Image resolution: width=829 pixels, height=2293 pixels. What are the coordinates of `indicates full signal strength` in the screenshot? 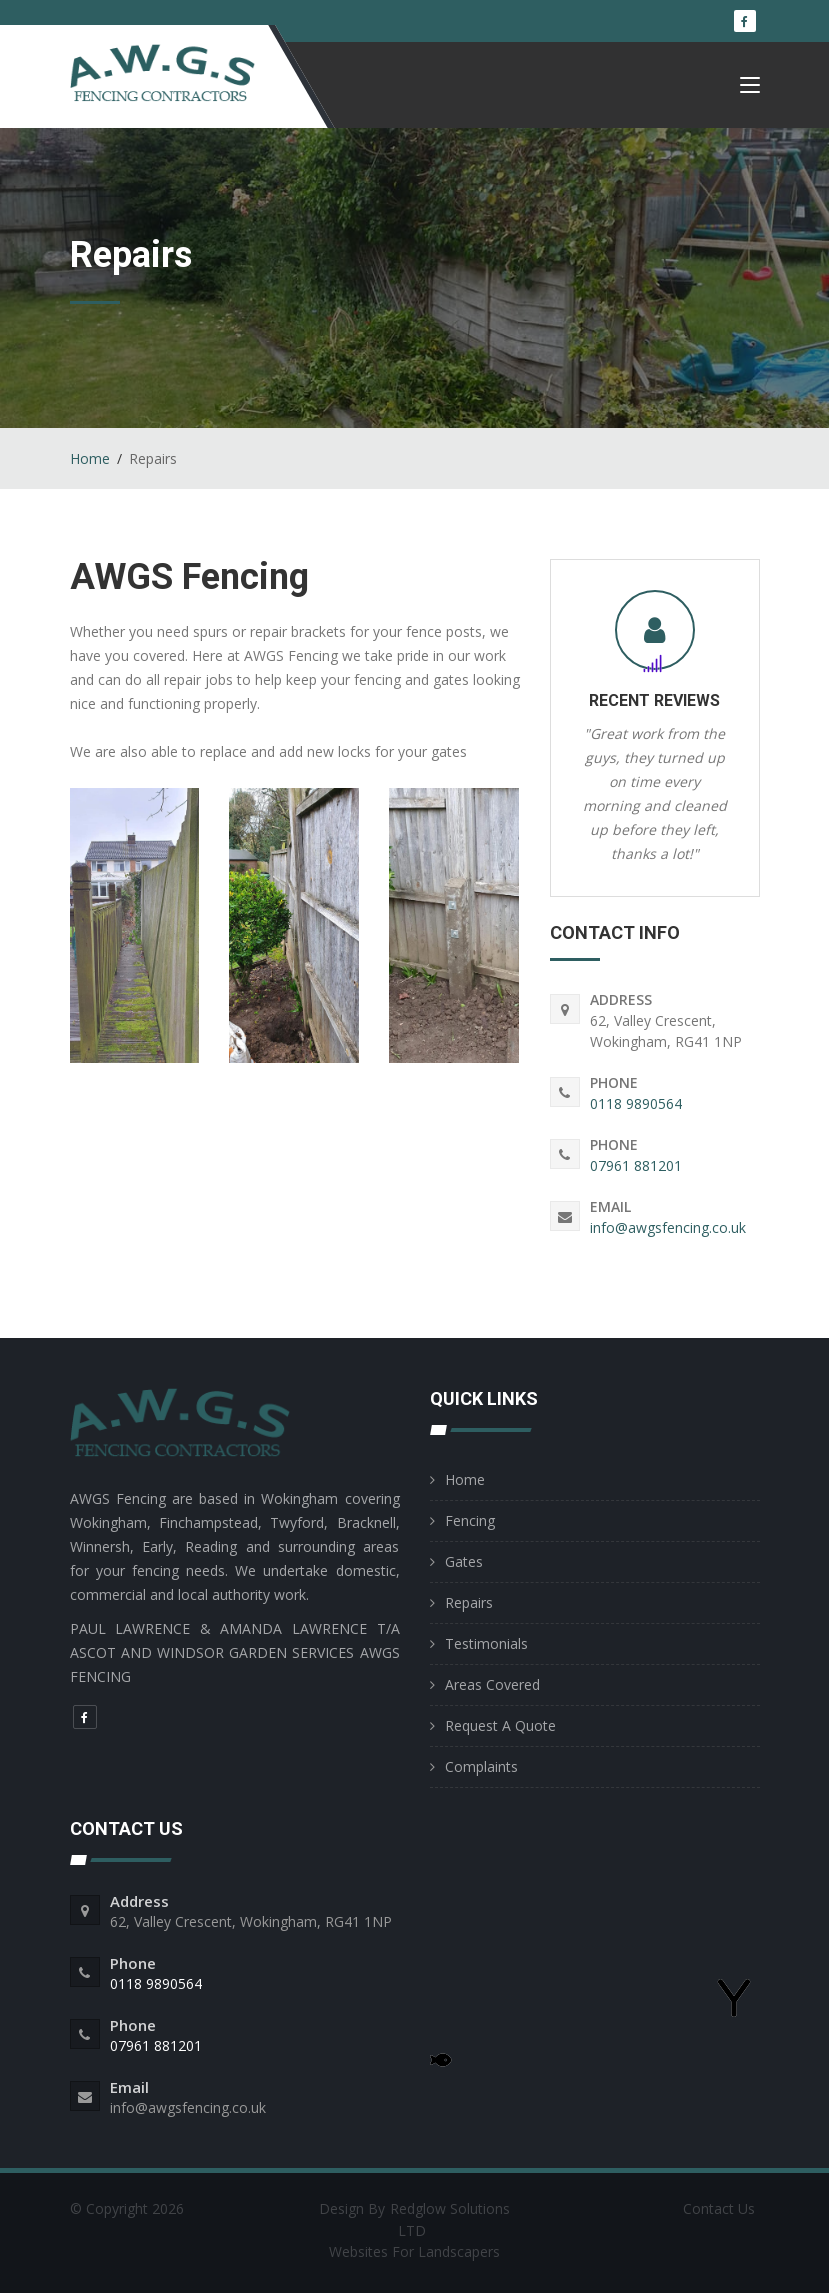 It's located at (652, 663).